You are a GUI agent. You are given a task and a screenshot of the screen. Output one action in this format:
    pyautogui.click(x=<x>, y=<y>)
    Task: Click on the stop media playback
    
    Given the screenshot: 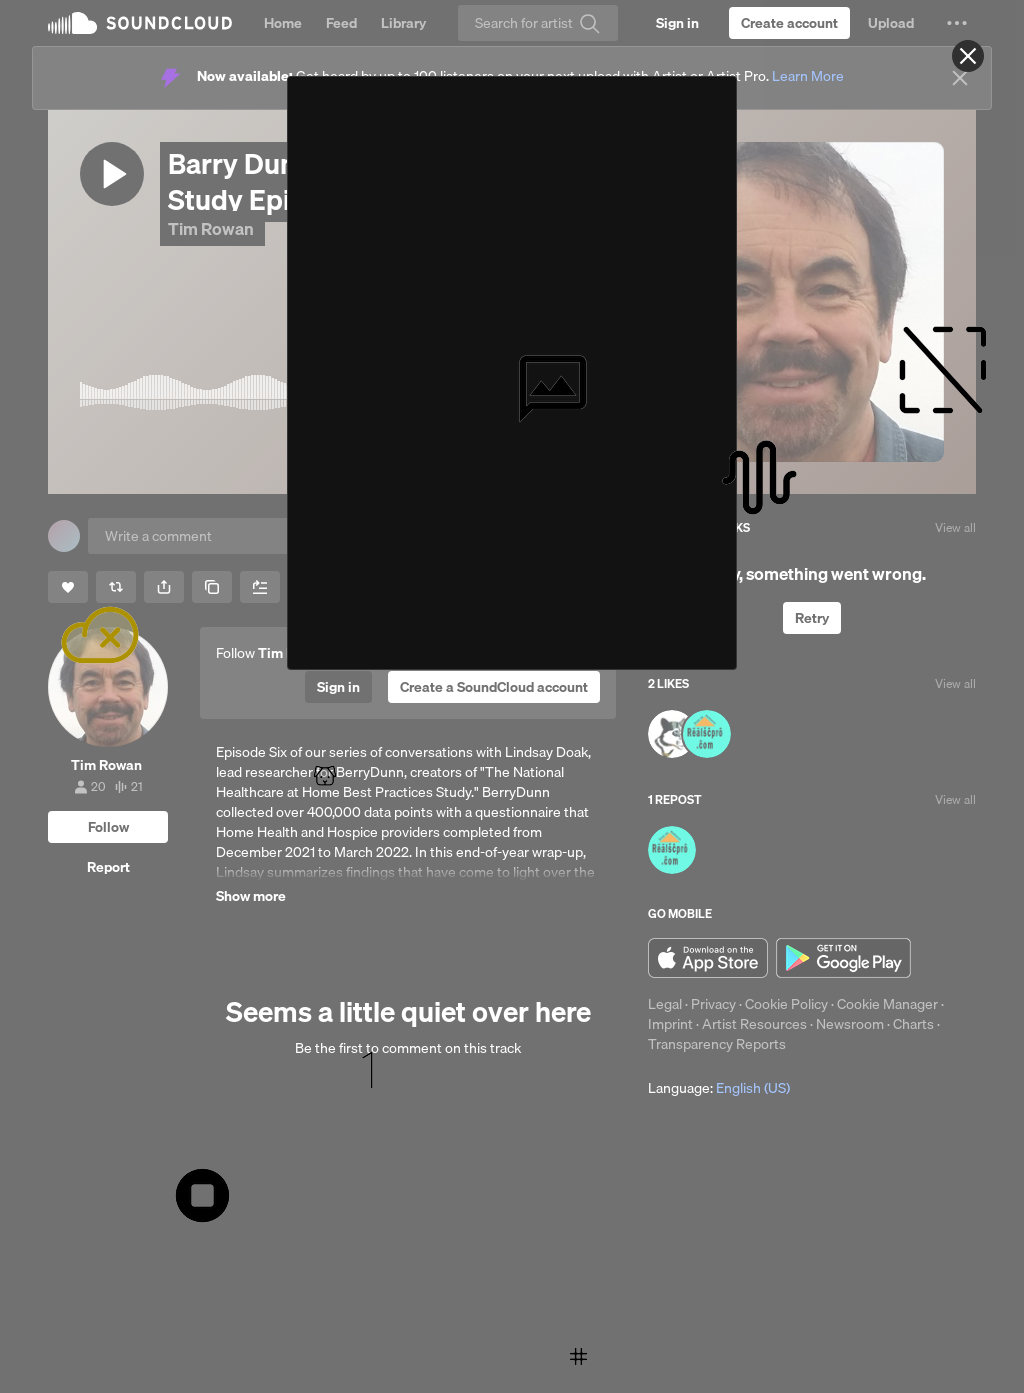 What is the action you would take?
    pyautogui.click(x=202, y=1195)
    